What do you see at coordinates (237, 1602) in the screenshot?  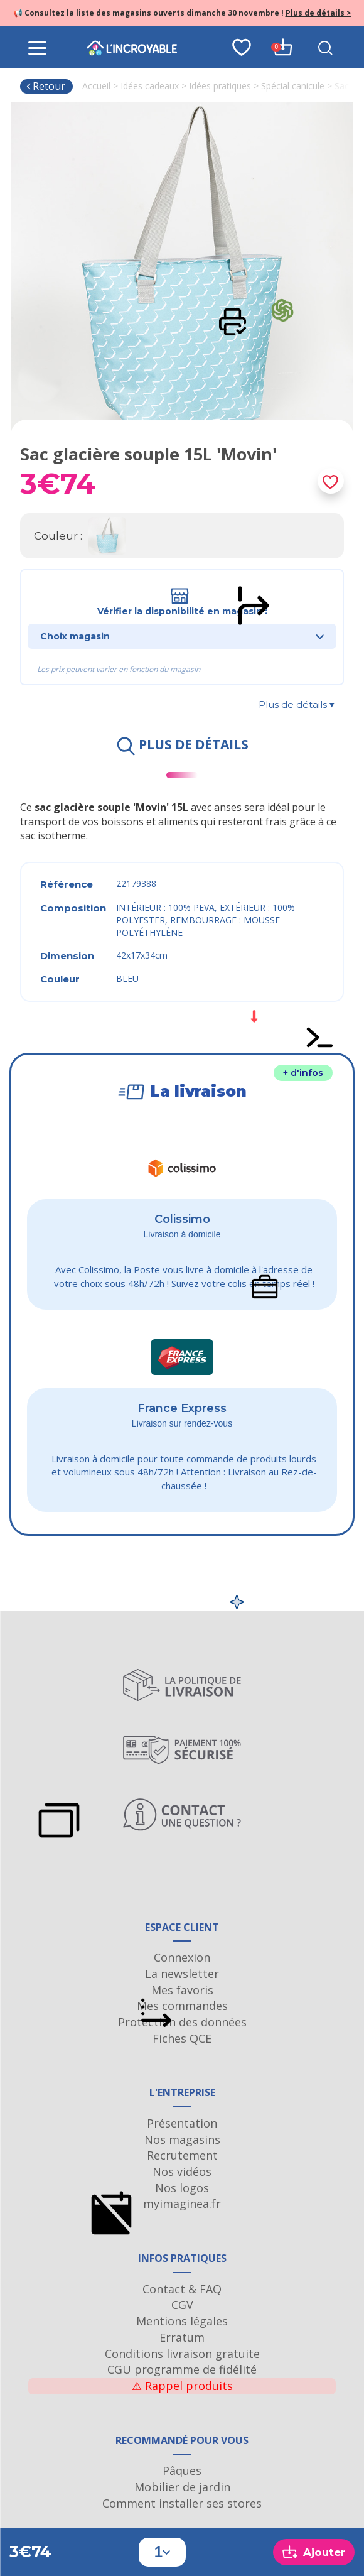 I see `indicates a featured or highlighted item` at bounding box center [237, 1602].